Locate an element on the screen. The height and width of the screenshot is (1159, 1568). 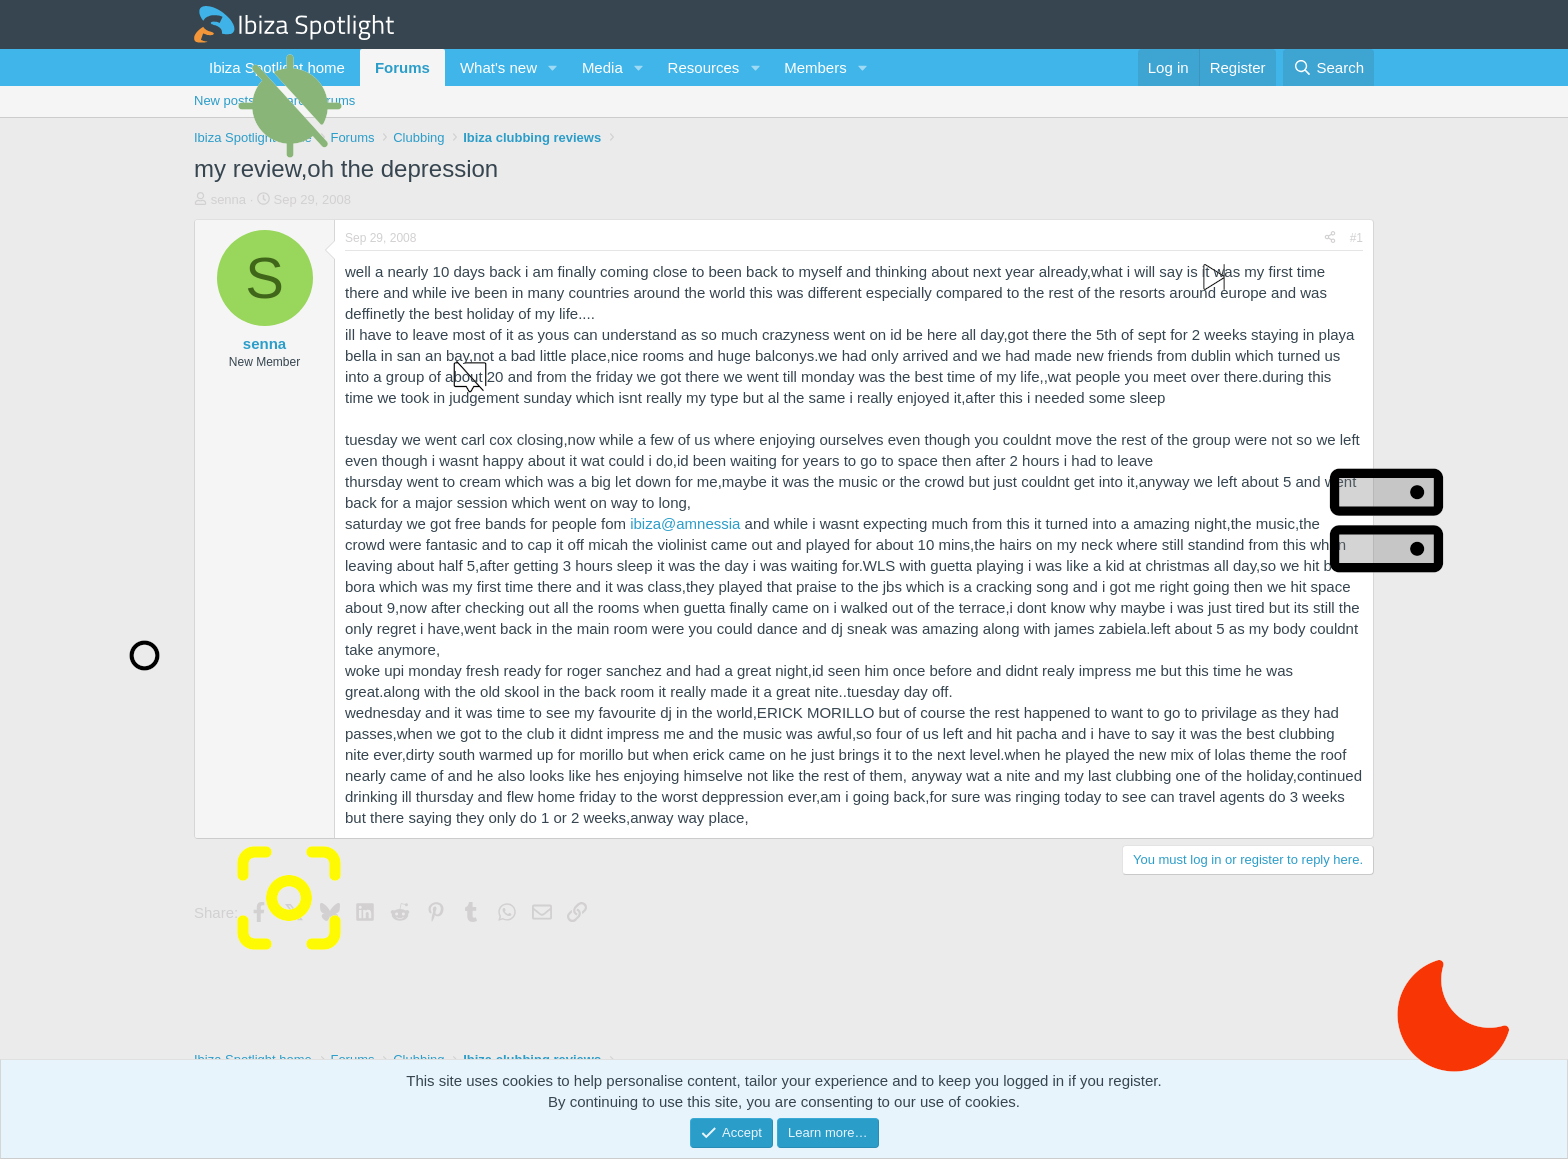
capture a screenshot or photo is located at coordinates (289, 898).